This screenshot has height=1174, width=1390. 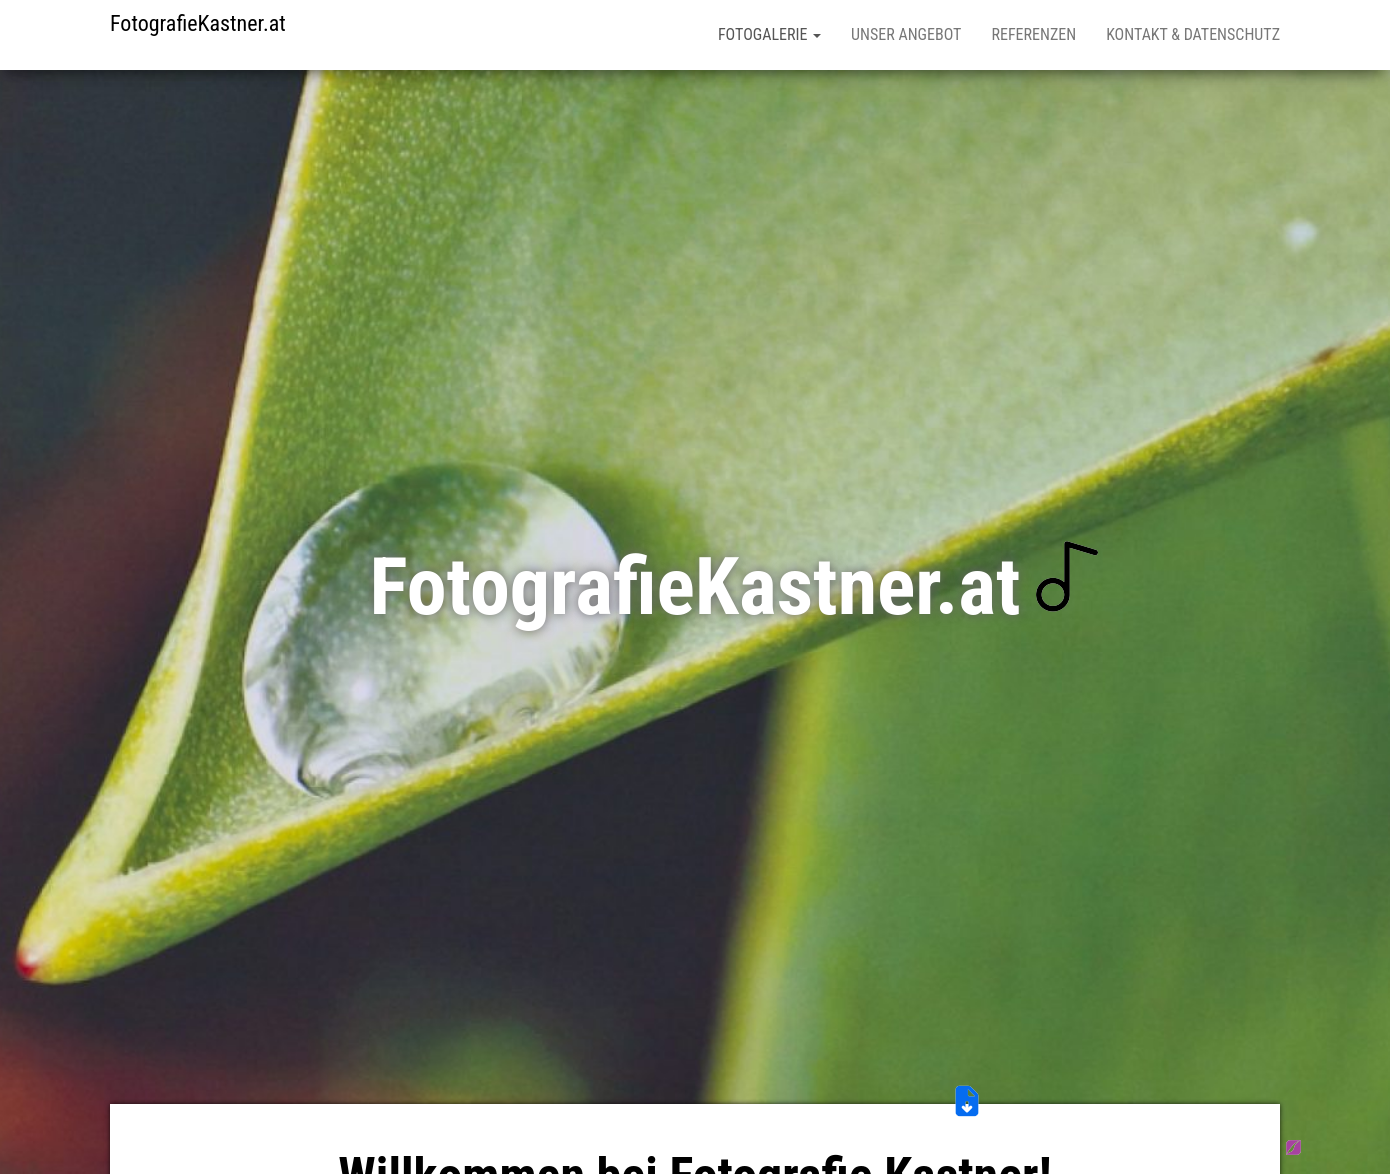 What do you see at coordinates (1067, 575) in the screenshot?
I see `access music or audio player` at bounding box center [1067, 575].